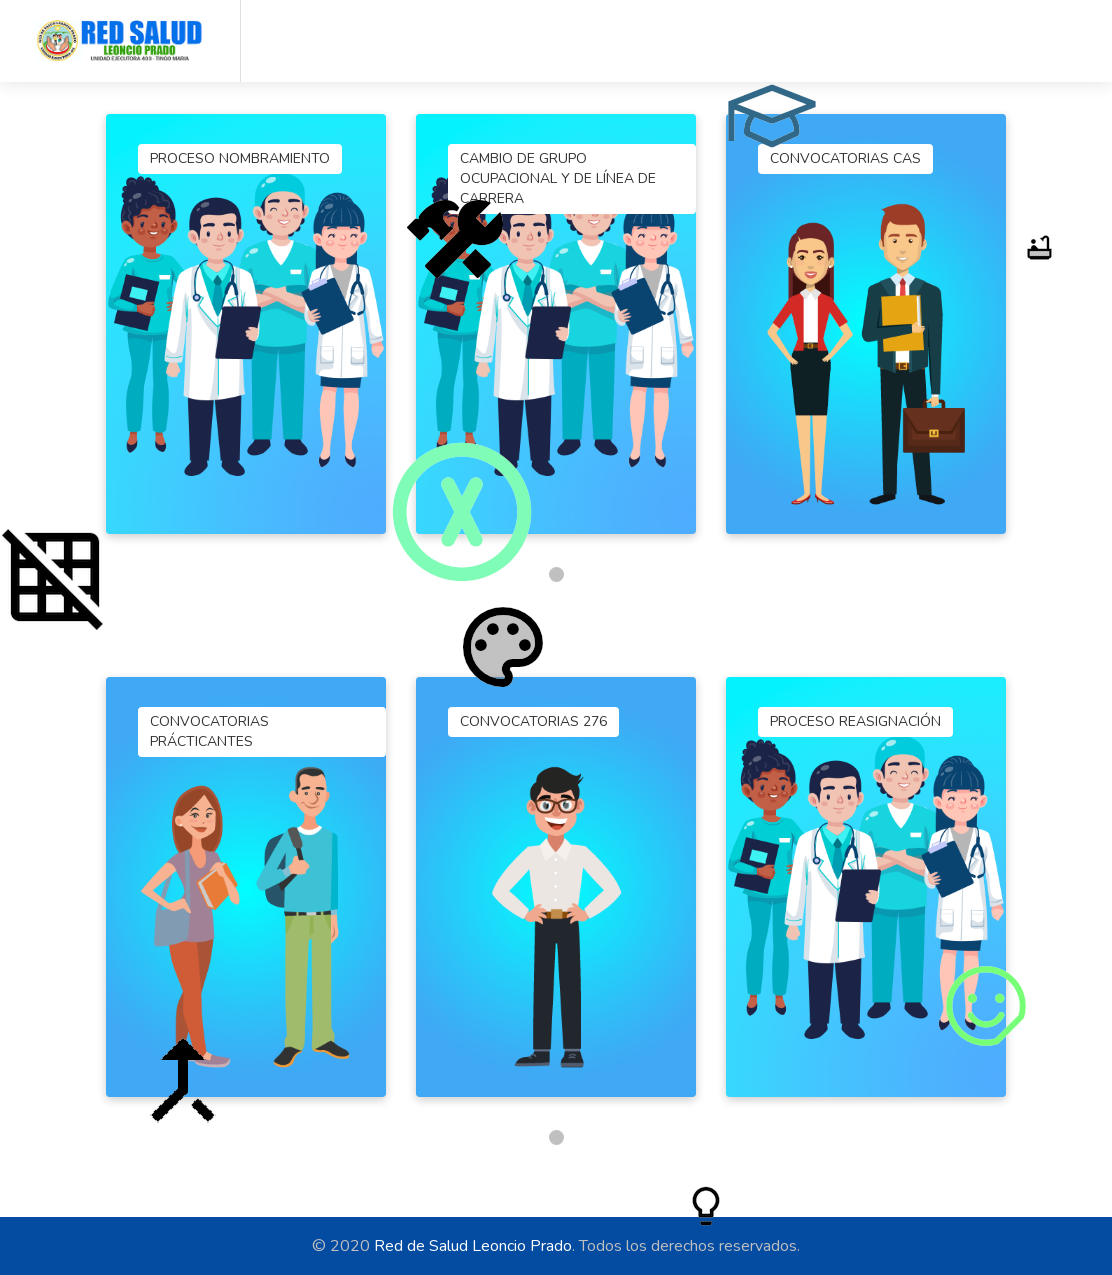  I want to click on access learning resources or tutorials, so click(772, 116).